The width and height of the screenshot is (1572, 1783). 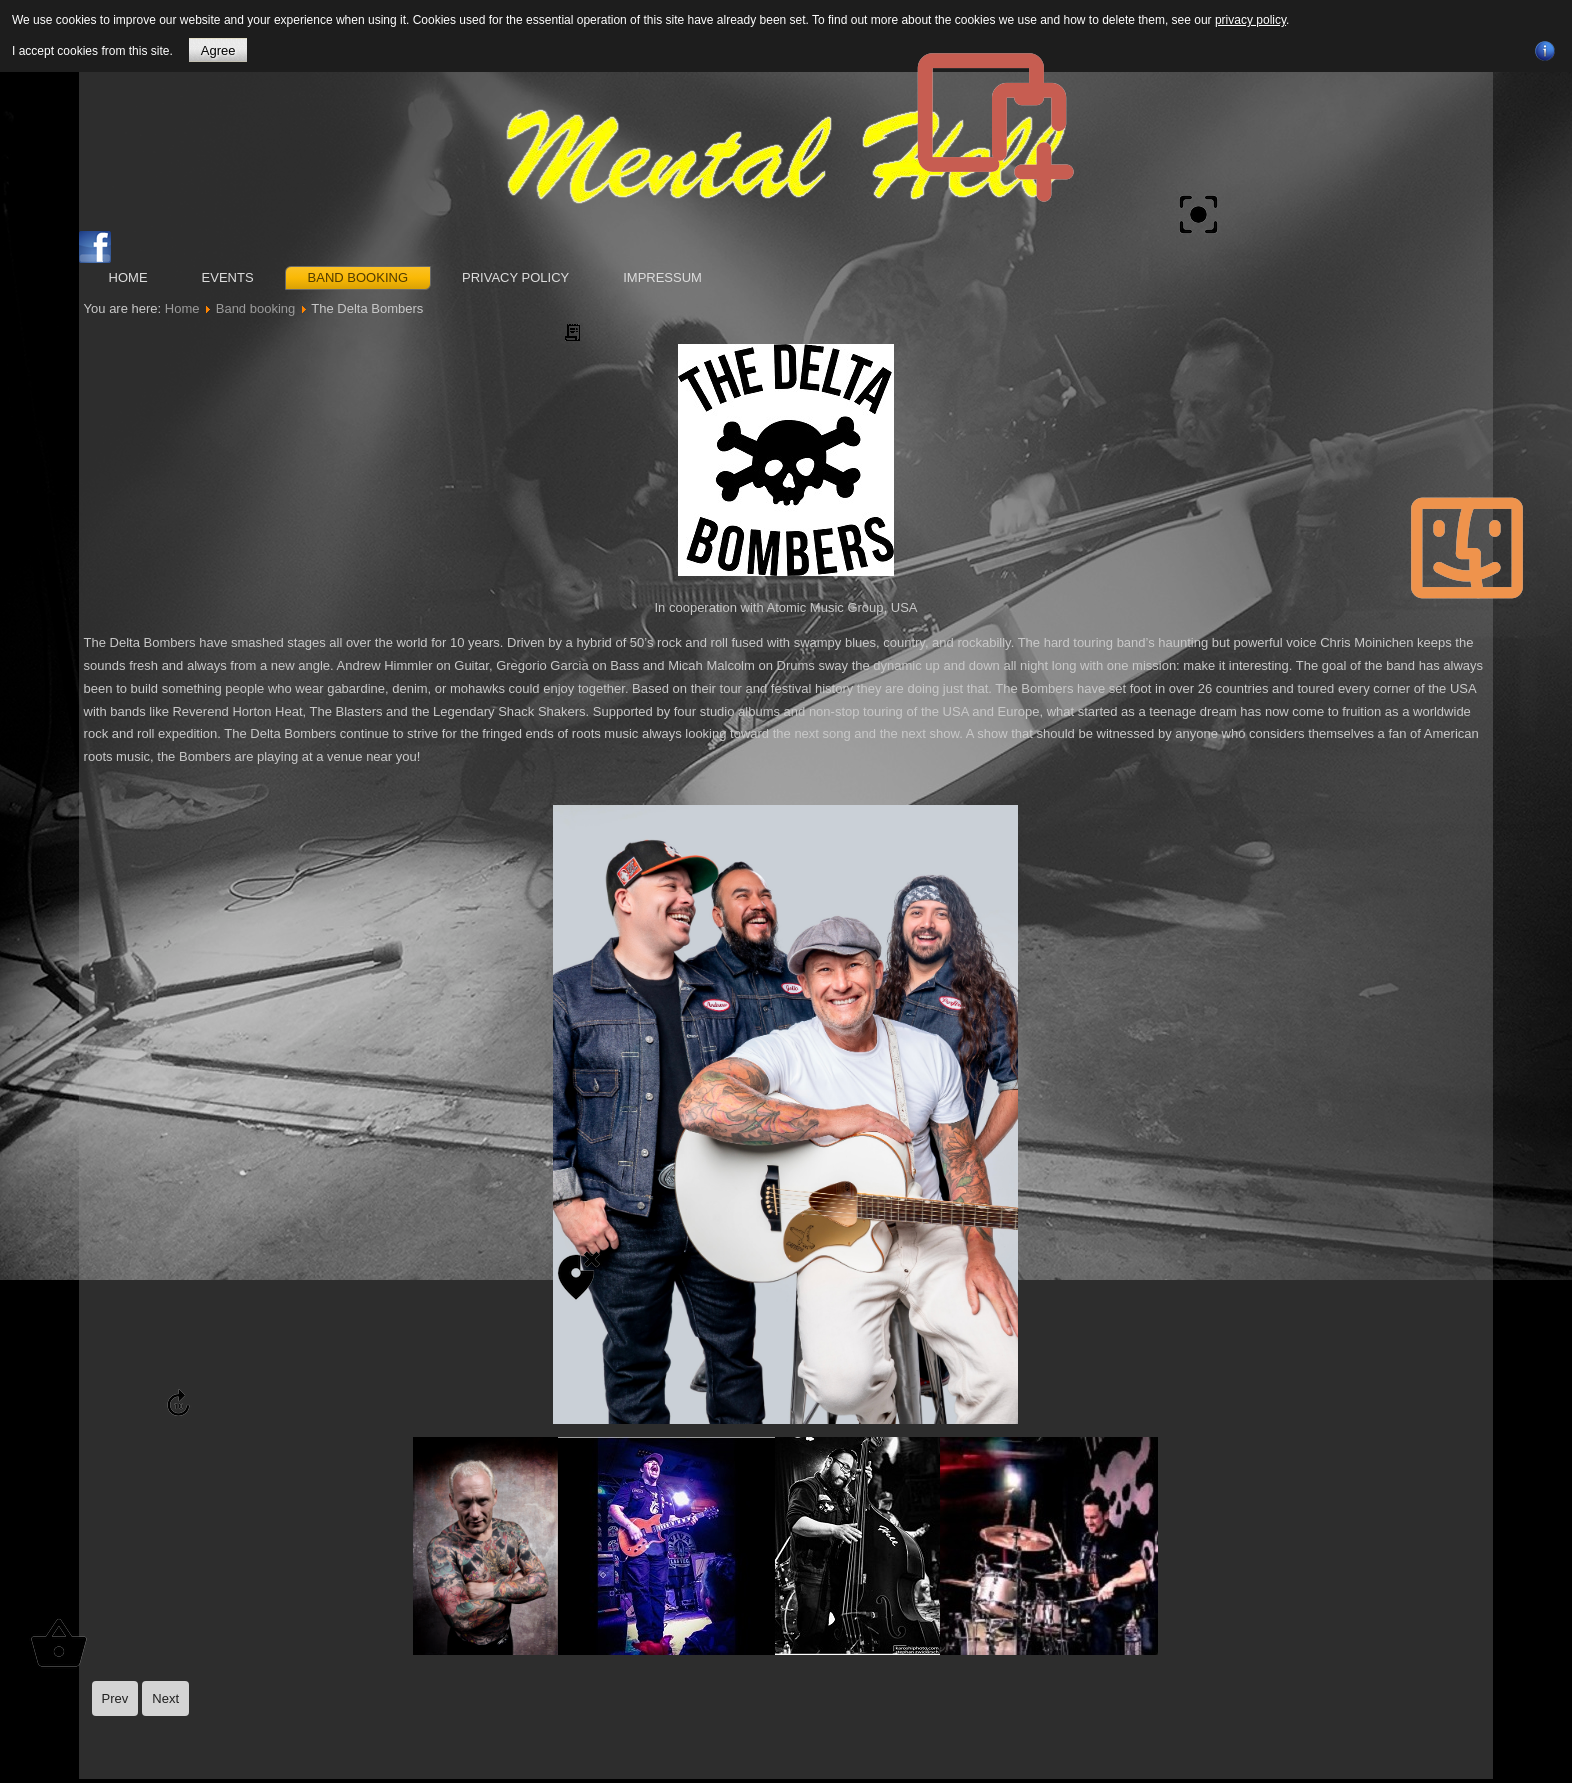 I want to click on view transaction history or receipts, so click(x=572, y=332).